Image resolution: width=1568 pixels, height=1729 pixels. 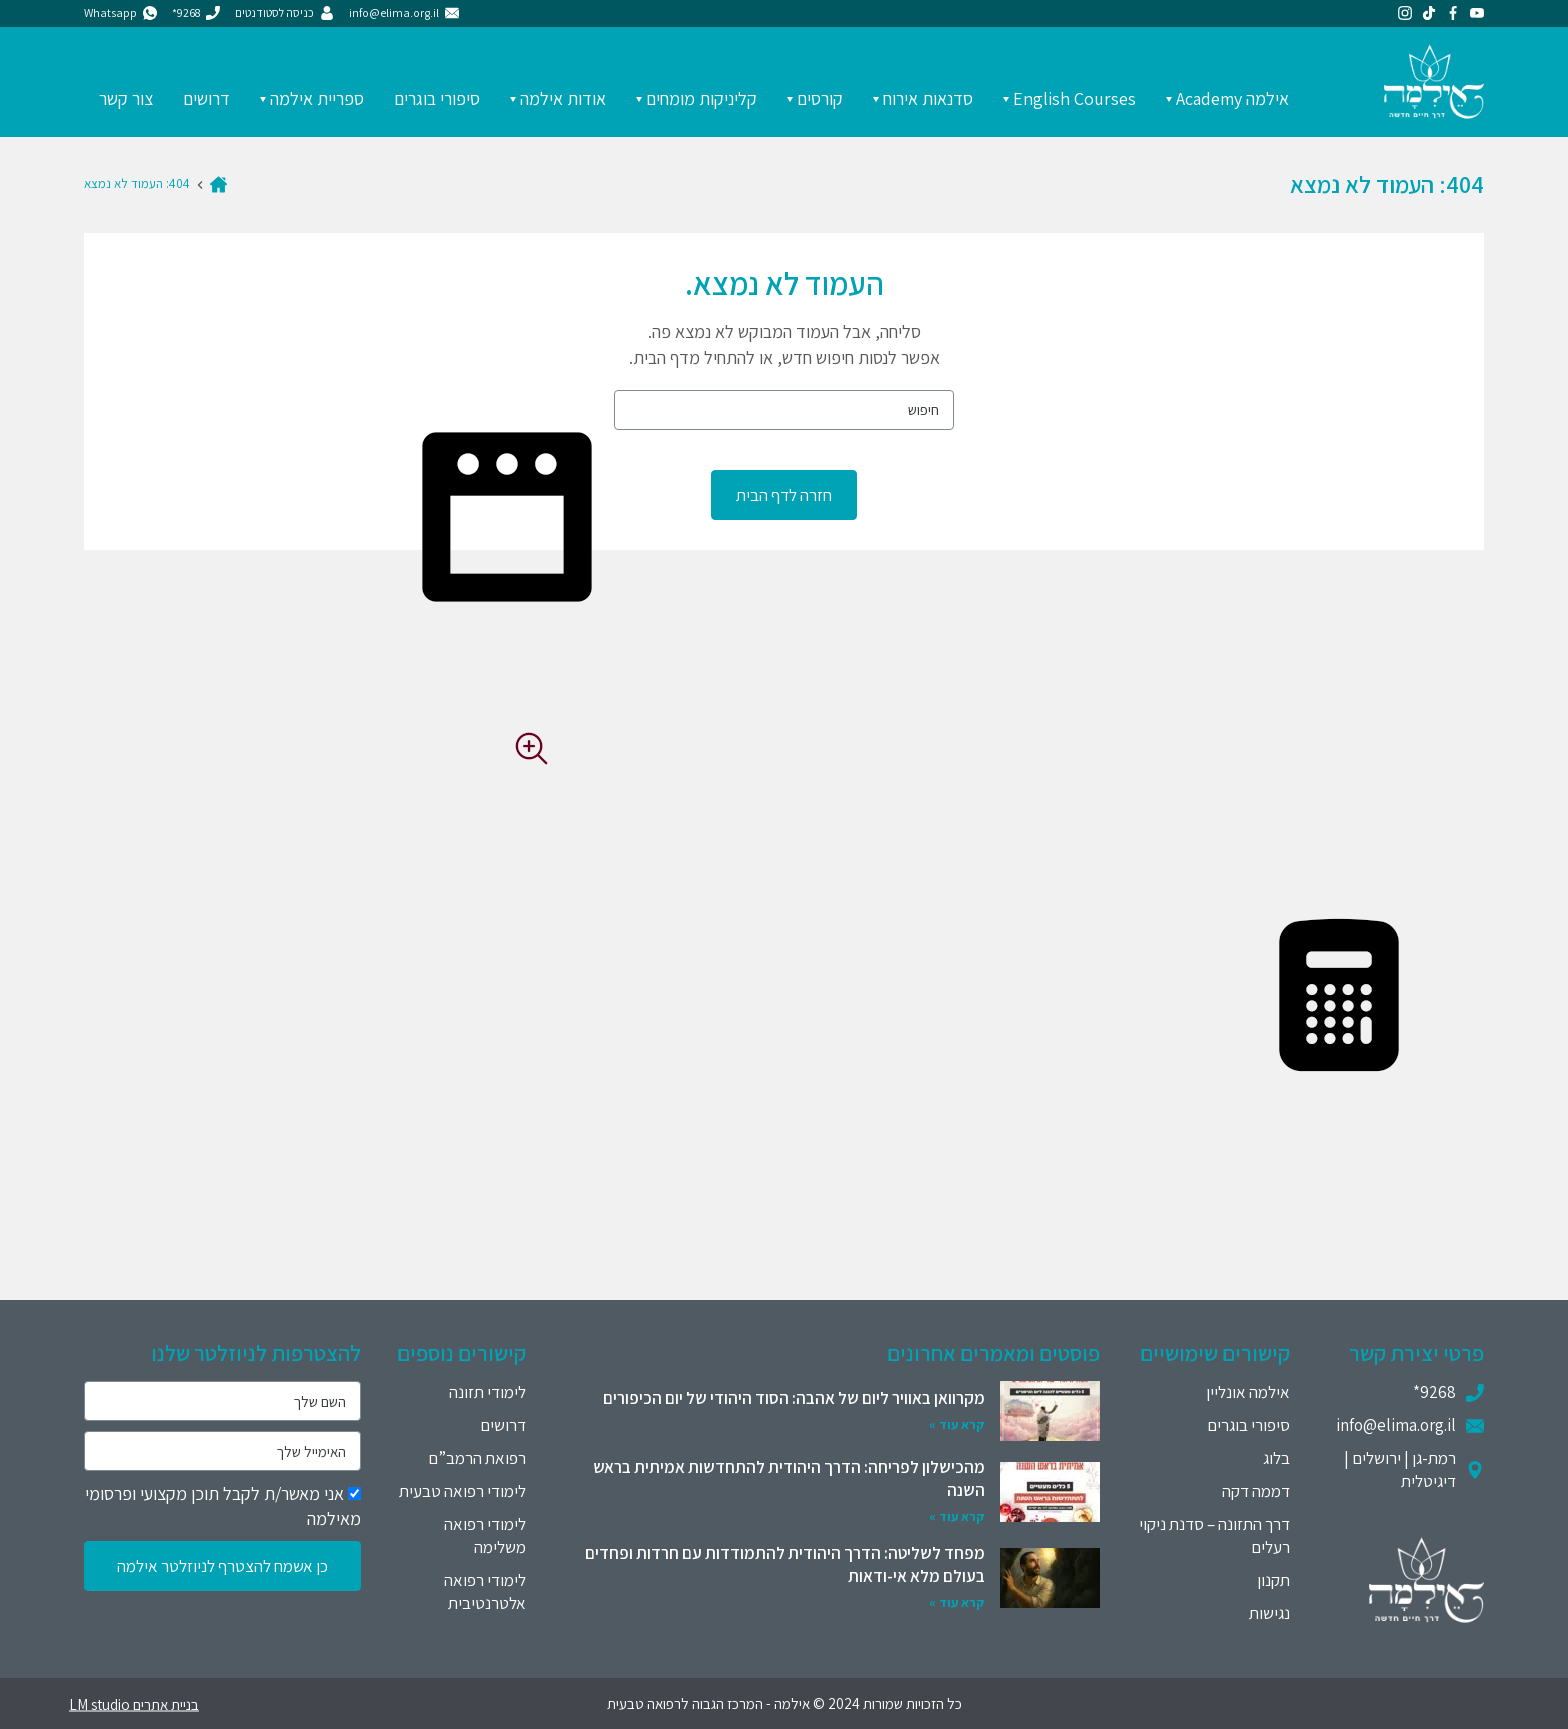 I want to click on open the calculator app, so click(x=1339, y=995).